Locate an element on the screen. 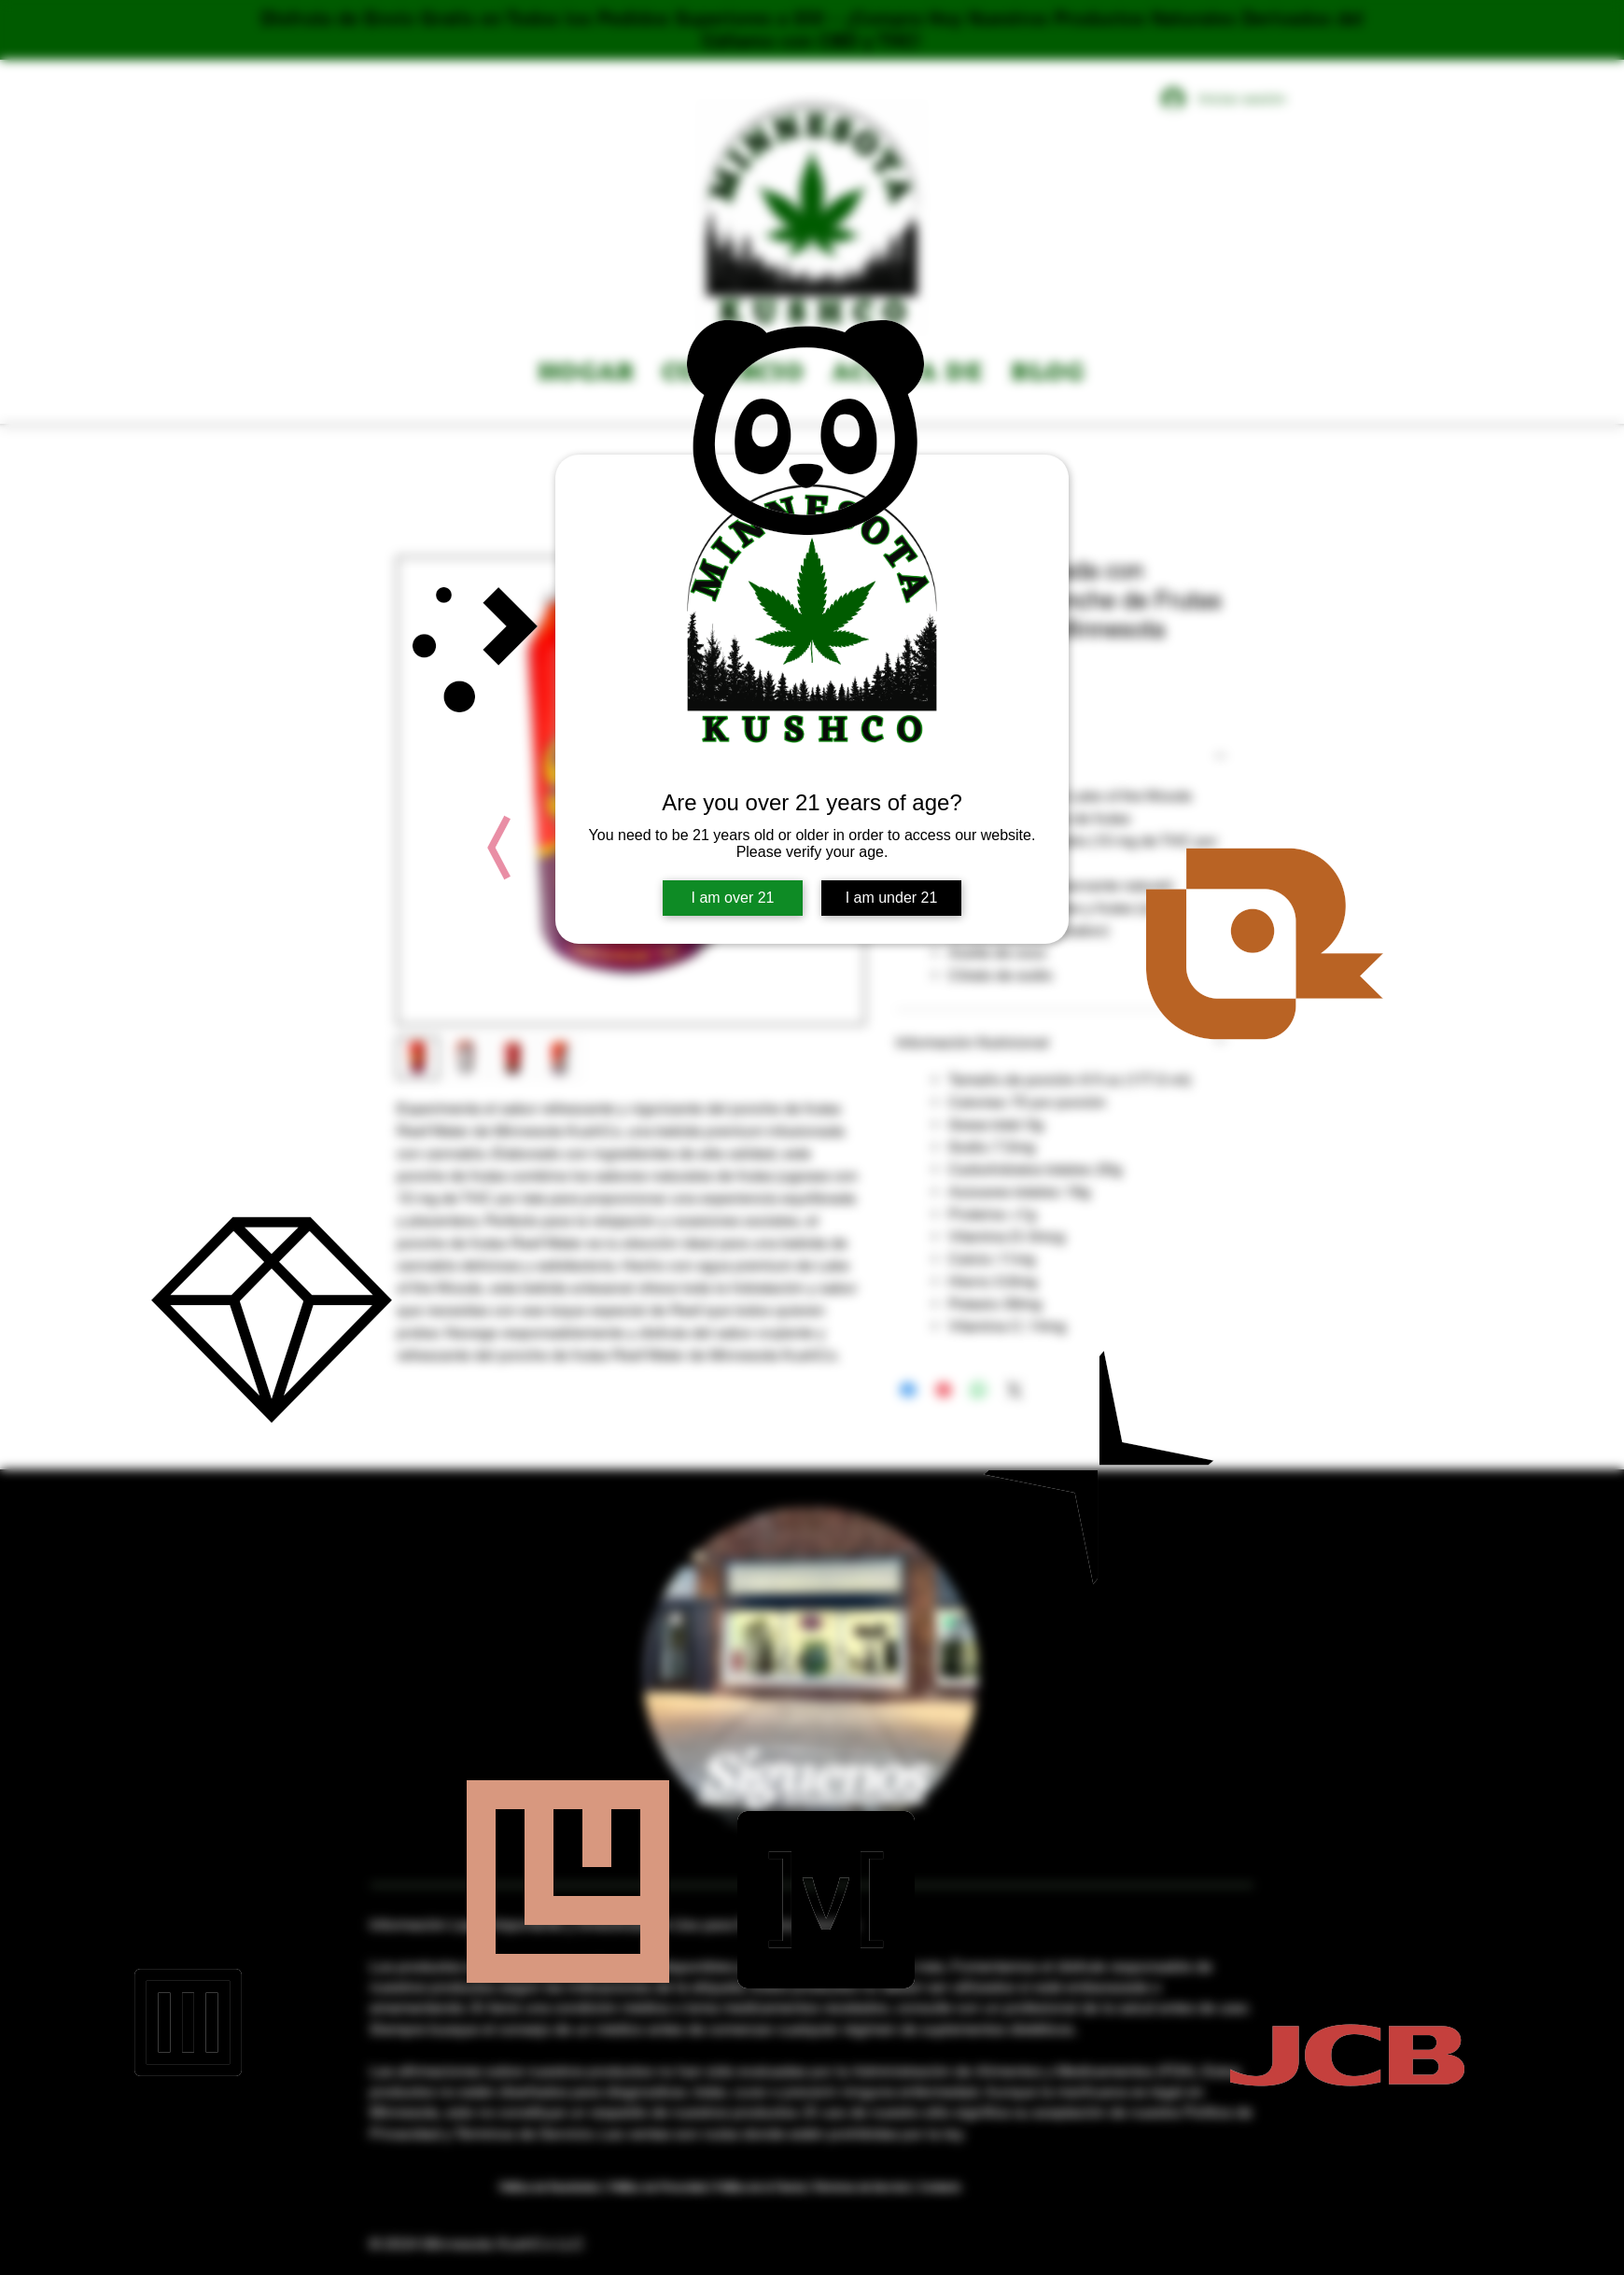 This screenshot has height=2275, width=1624. polestar electric vehicle brand logo is located at coordinates (1099, 1468).